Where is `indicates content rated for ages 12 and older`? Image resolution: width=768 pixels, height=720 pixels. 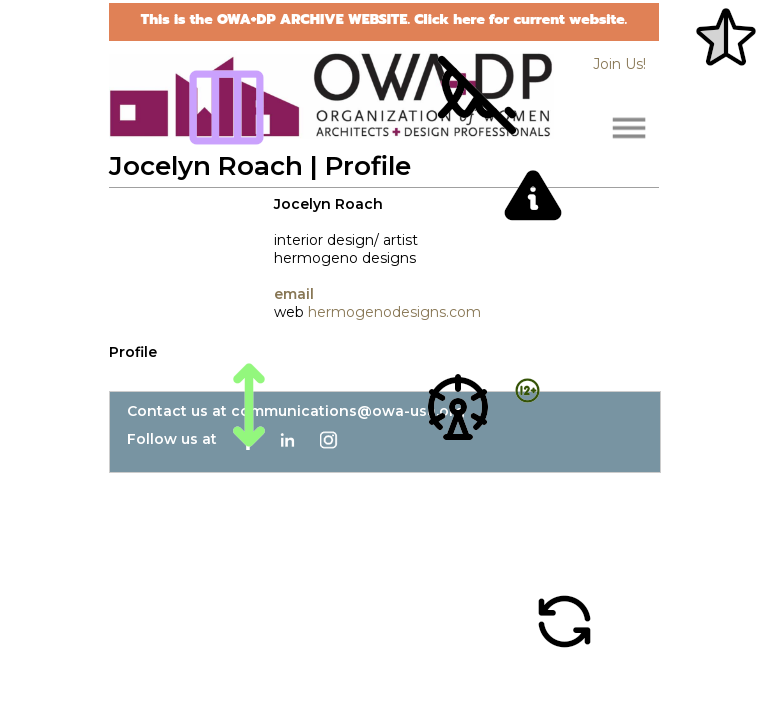
indicates content rated for ages 12 and older is located at coordinates (527, 390).